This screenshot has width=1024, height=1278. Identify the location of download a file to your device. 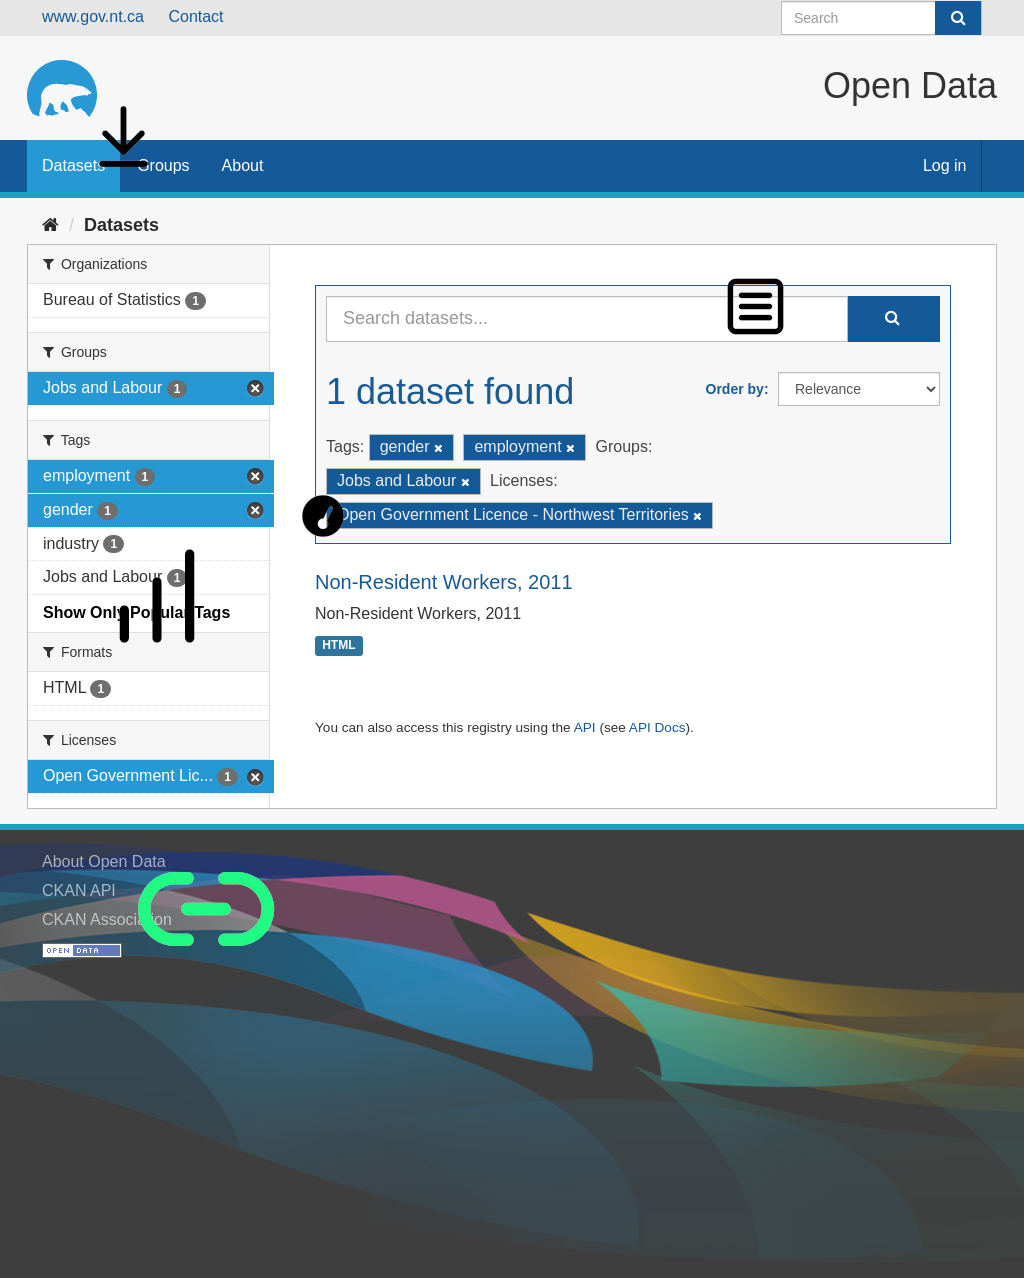
(123, 136).